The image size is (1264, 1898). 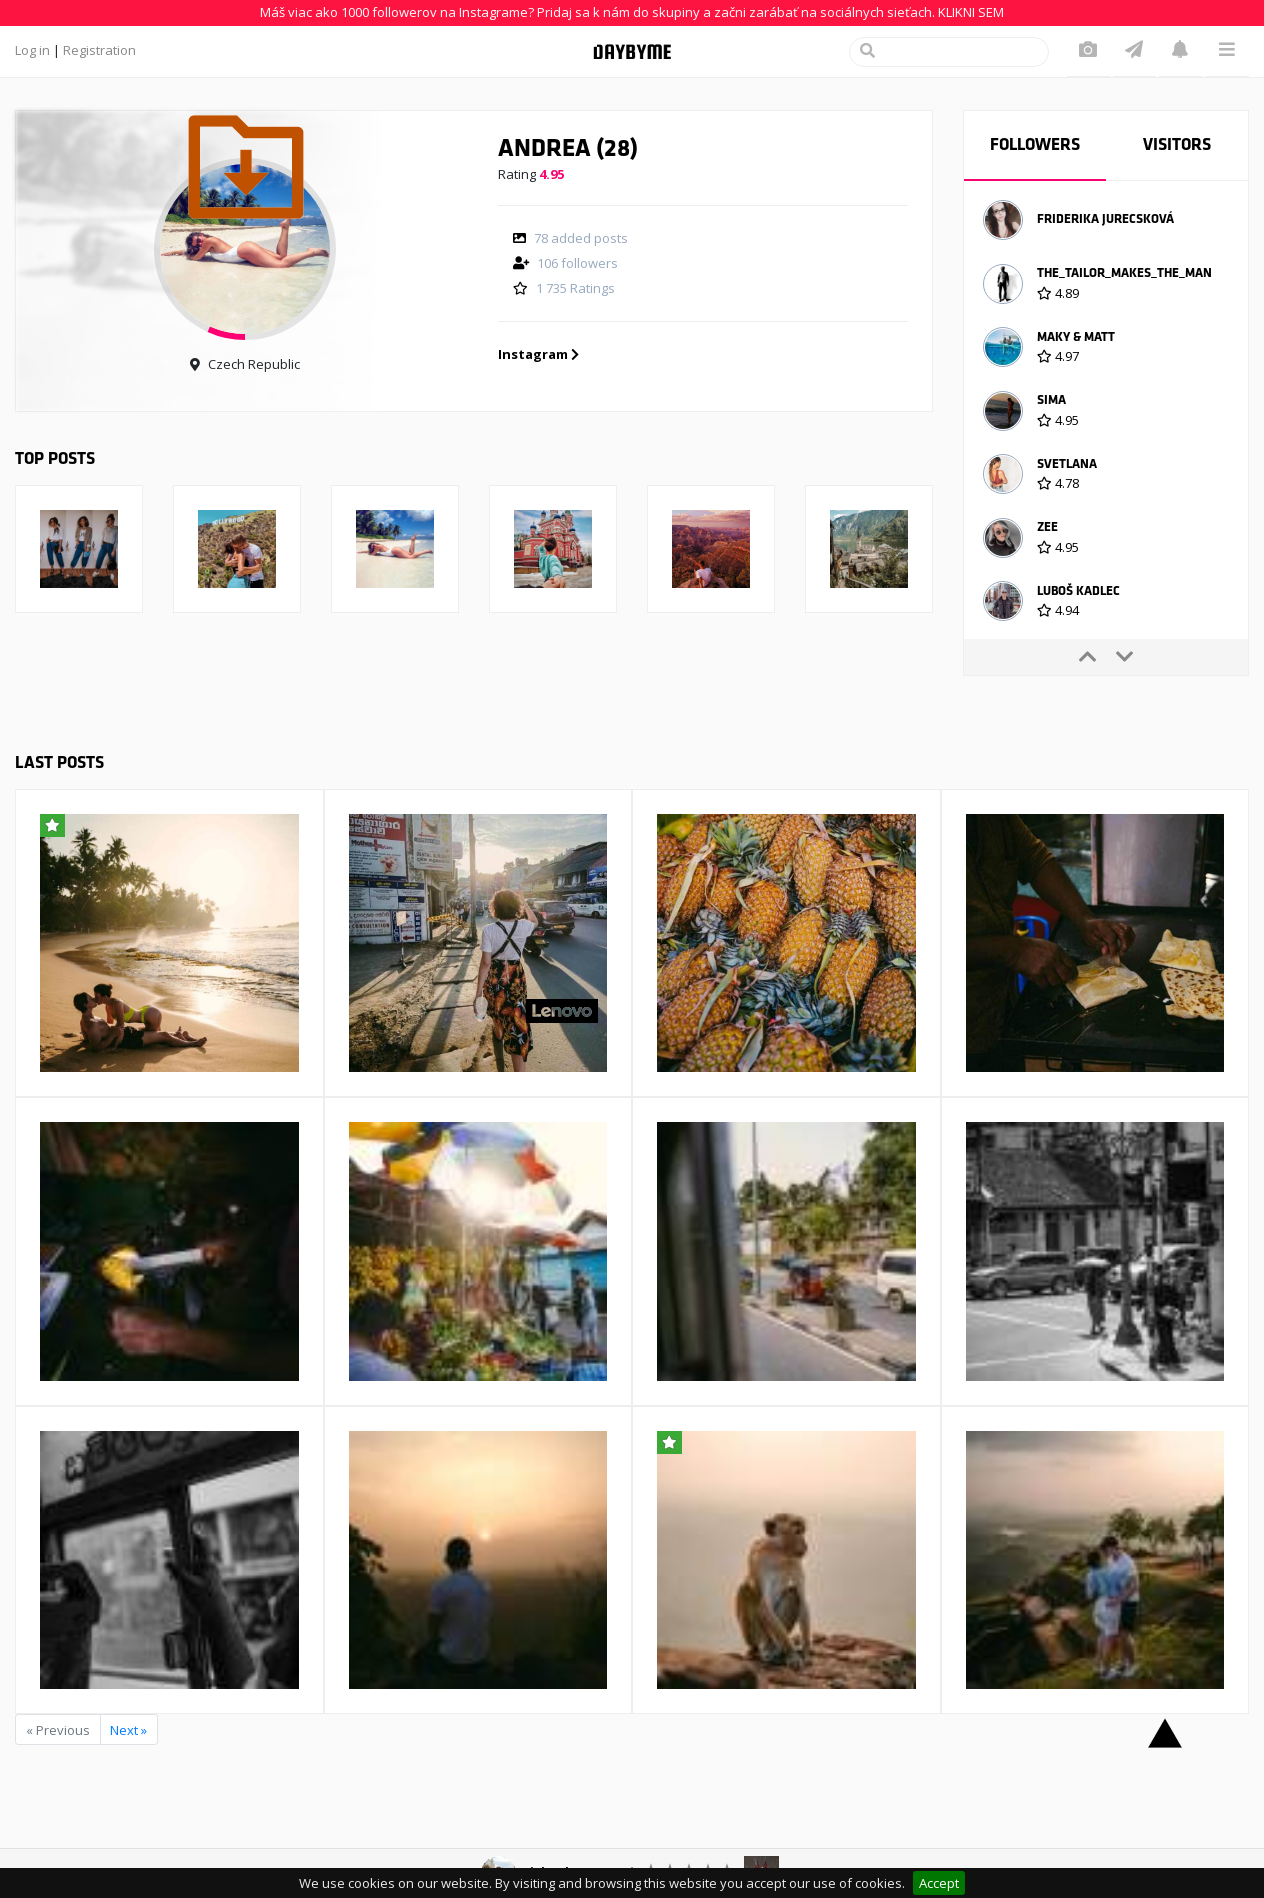 What do you see at coordinates (246, 167) in the screenshot?
I see `download folder contents` at bounding box center [246, 167].